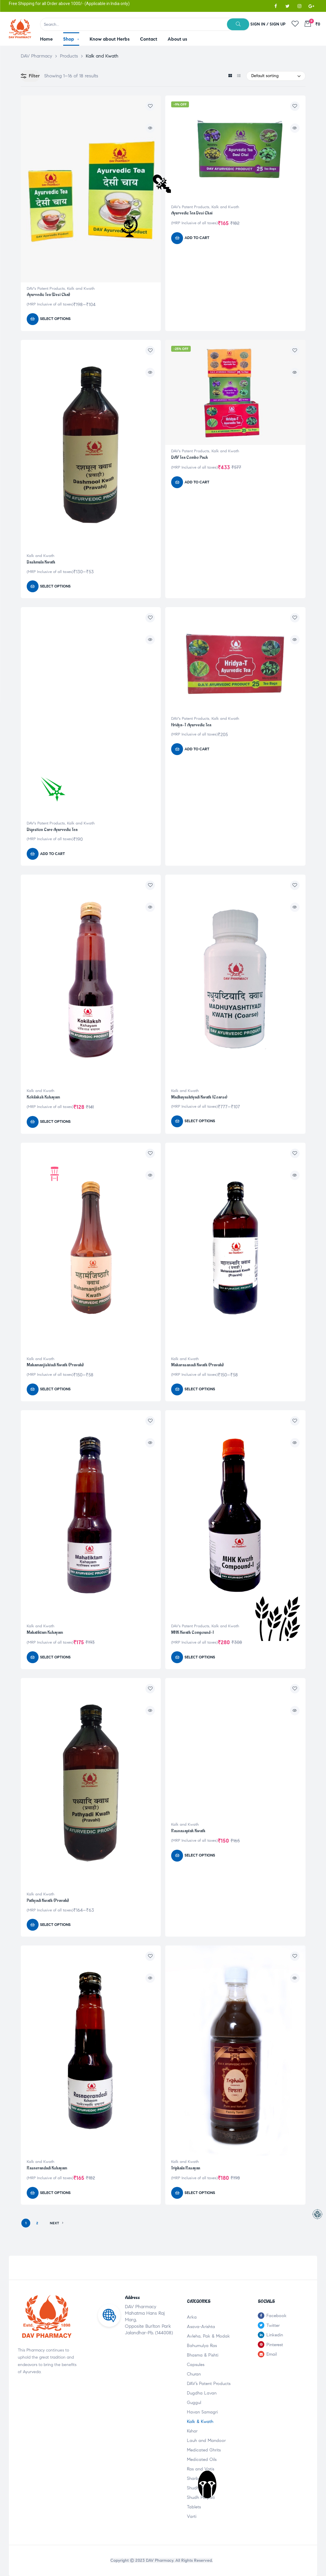  What do you see at coordinates (207, 2484) in the screenshot?
I see `indicates sadness or crying emotion in game` at bounding box center [207, 2484].